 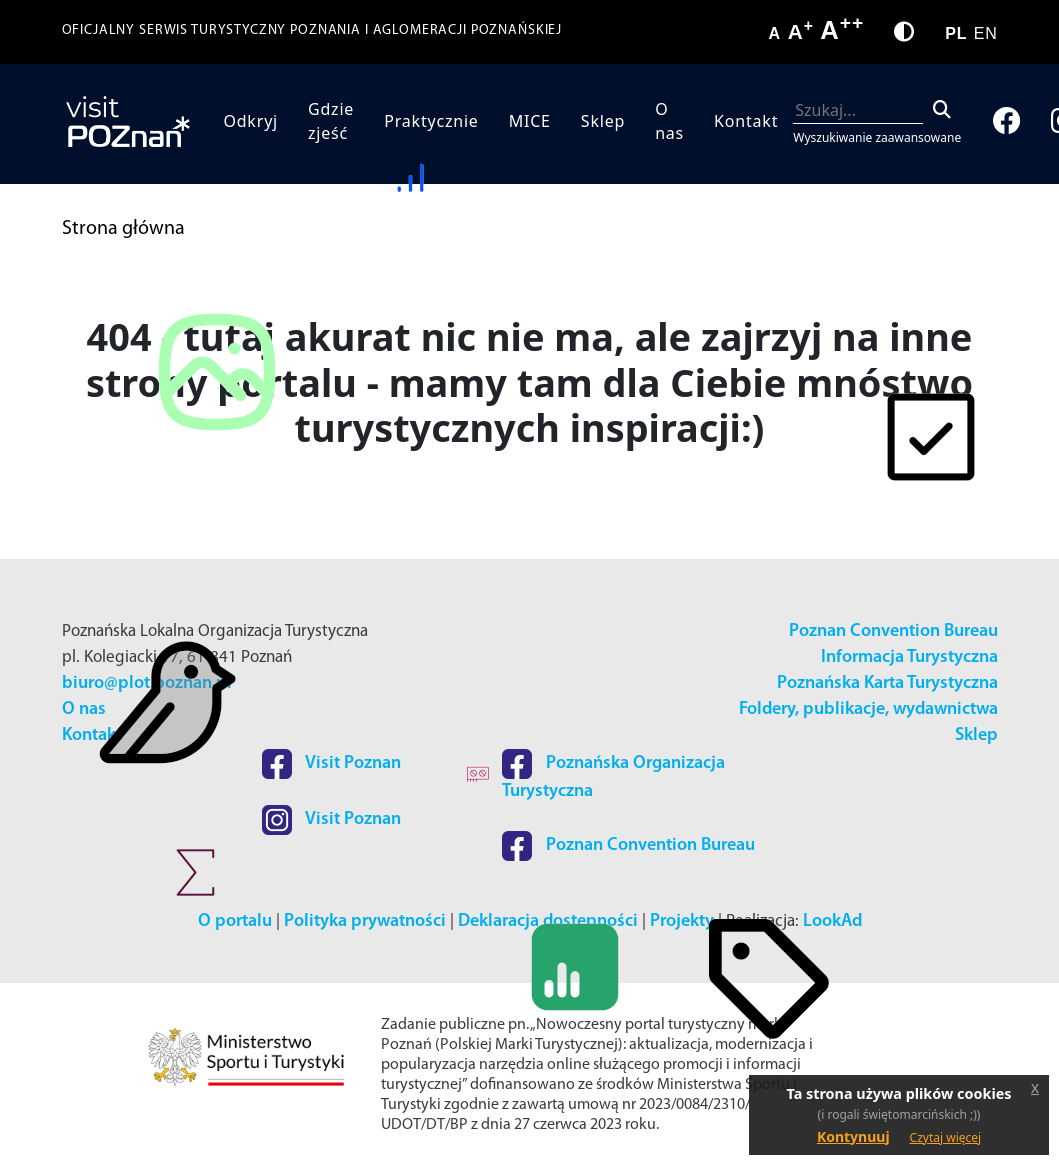 What do you see at coordinates (478, 774) in the screenshot?
I see `view graphics card or GPU information` at bounding box center [478, 774].